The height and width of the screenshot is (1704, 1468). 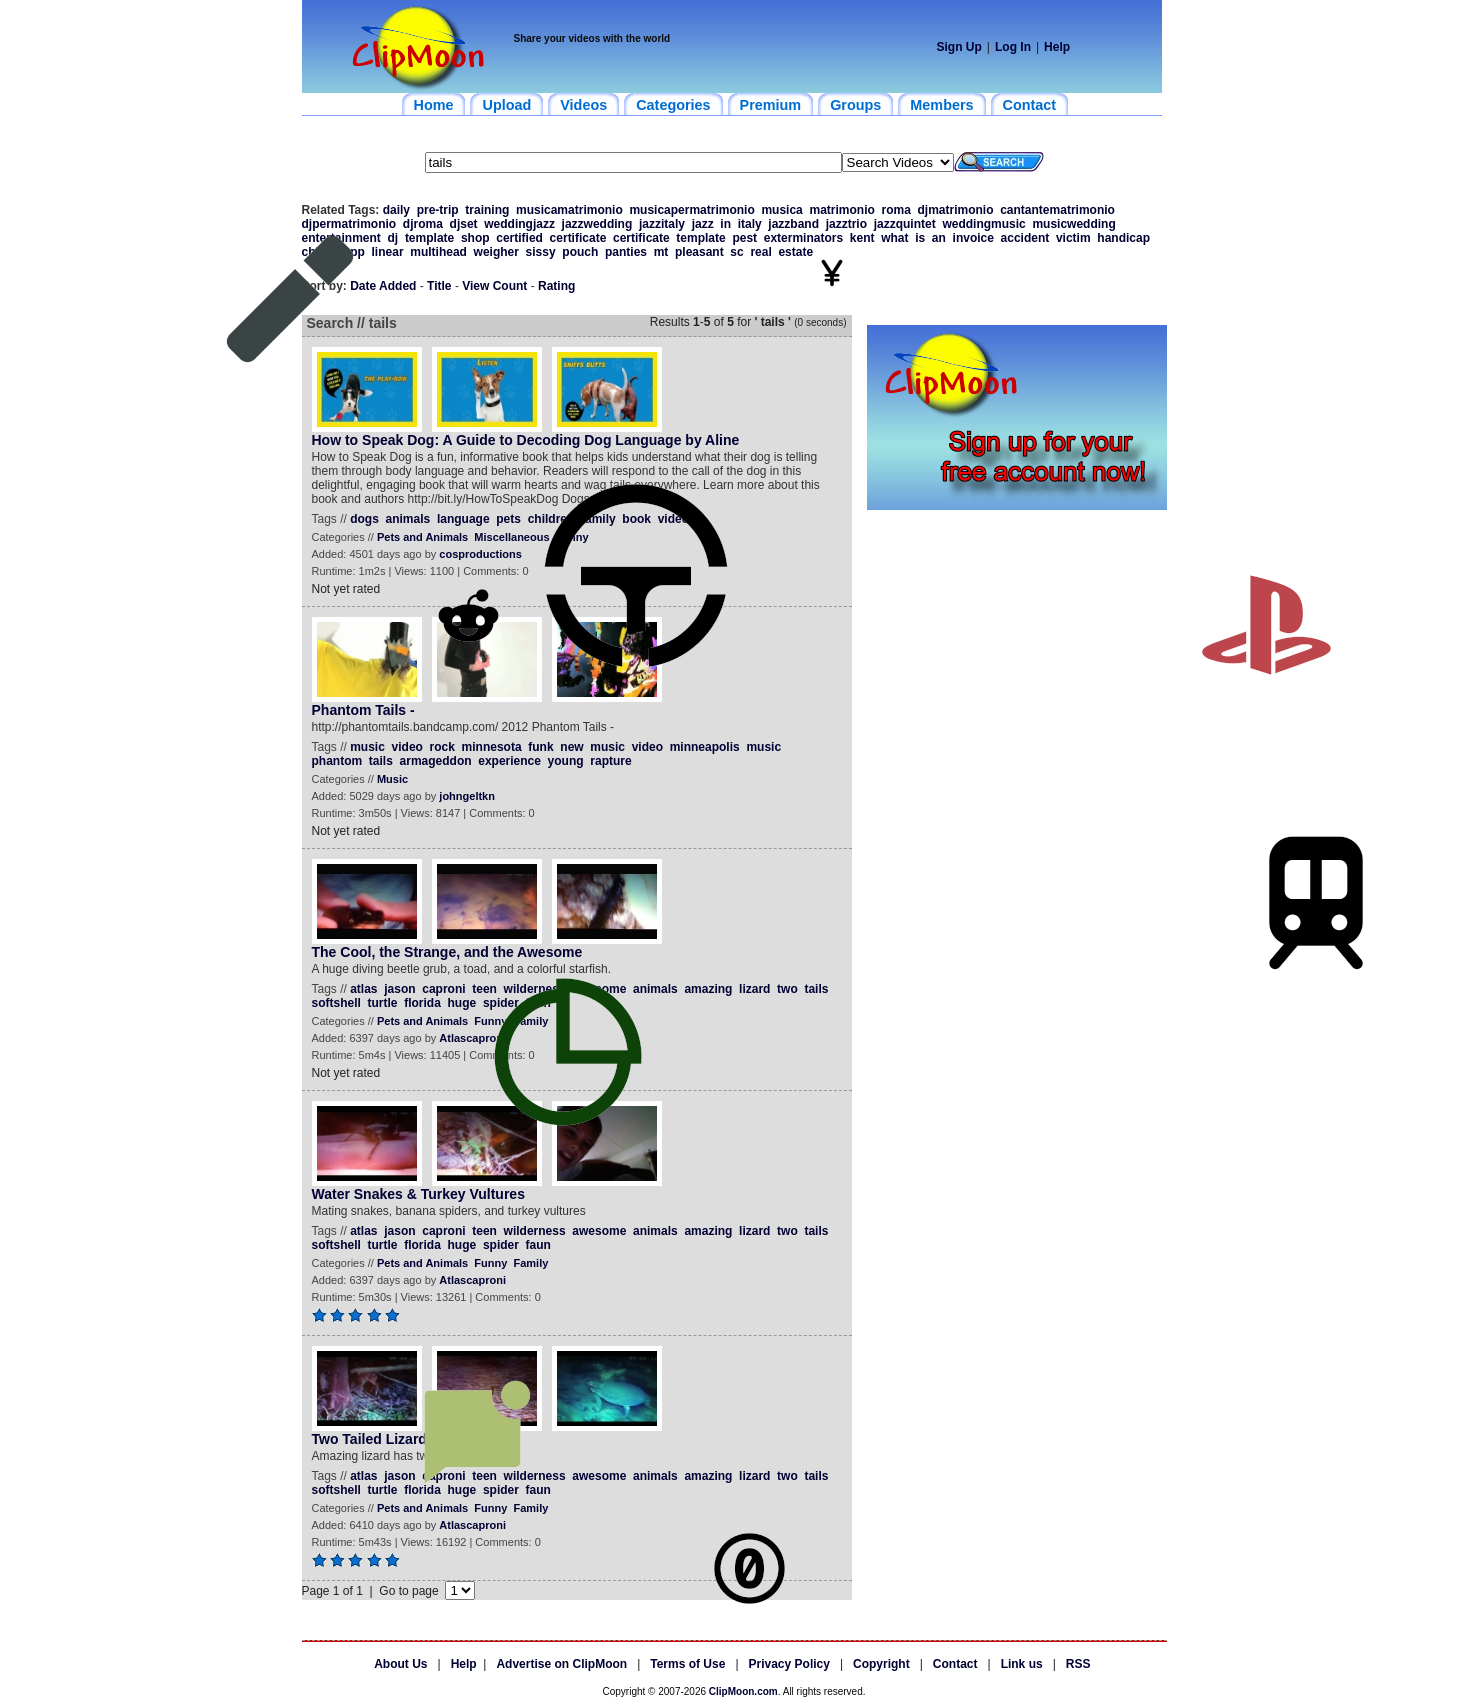 I want to click on view business analytics or statistics, so click(x=563, y=1057).